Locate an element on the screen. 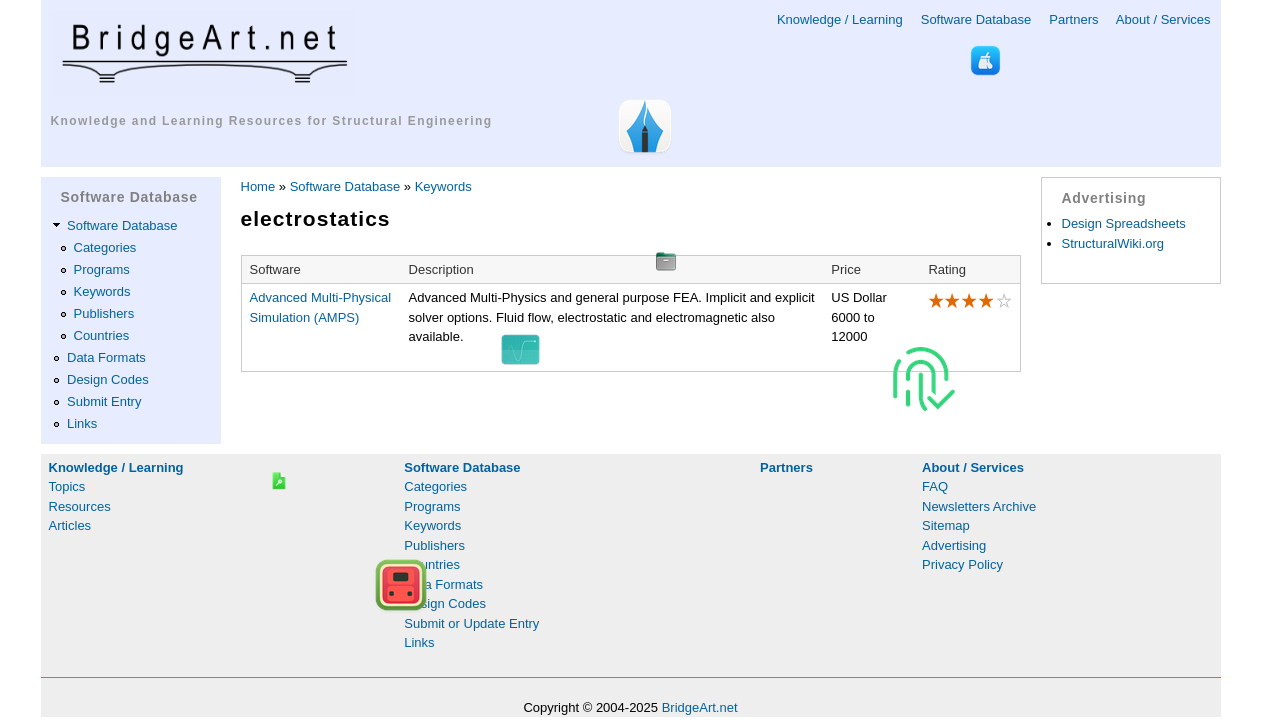  launch melonDS nintendo DS emulator is located at coordinates (401, 585).